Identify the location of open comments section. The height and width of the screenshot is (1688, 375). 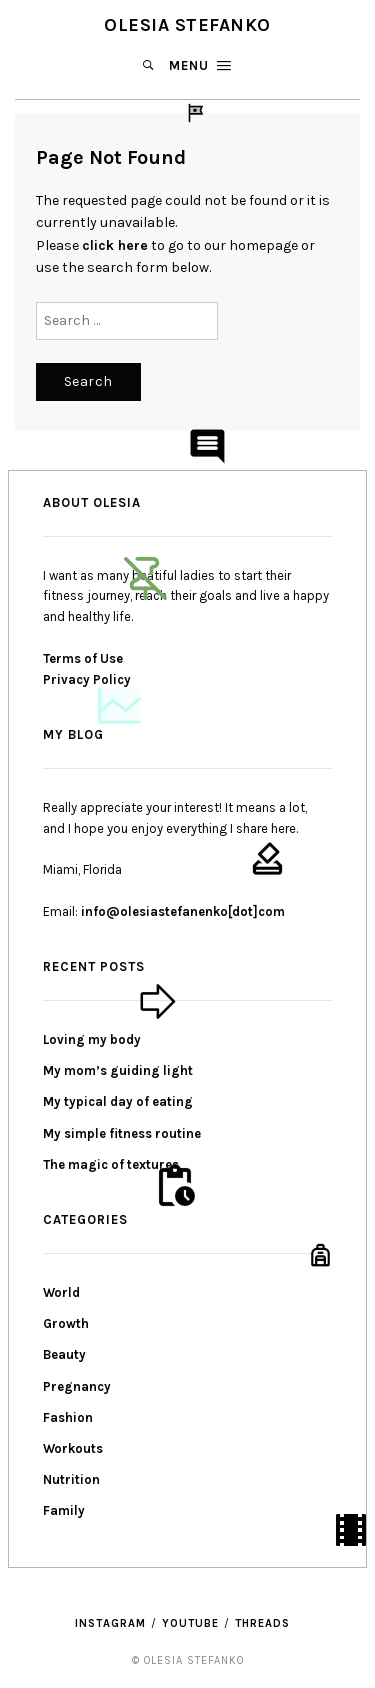
(207, 446).